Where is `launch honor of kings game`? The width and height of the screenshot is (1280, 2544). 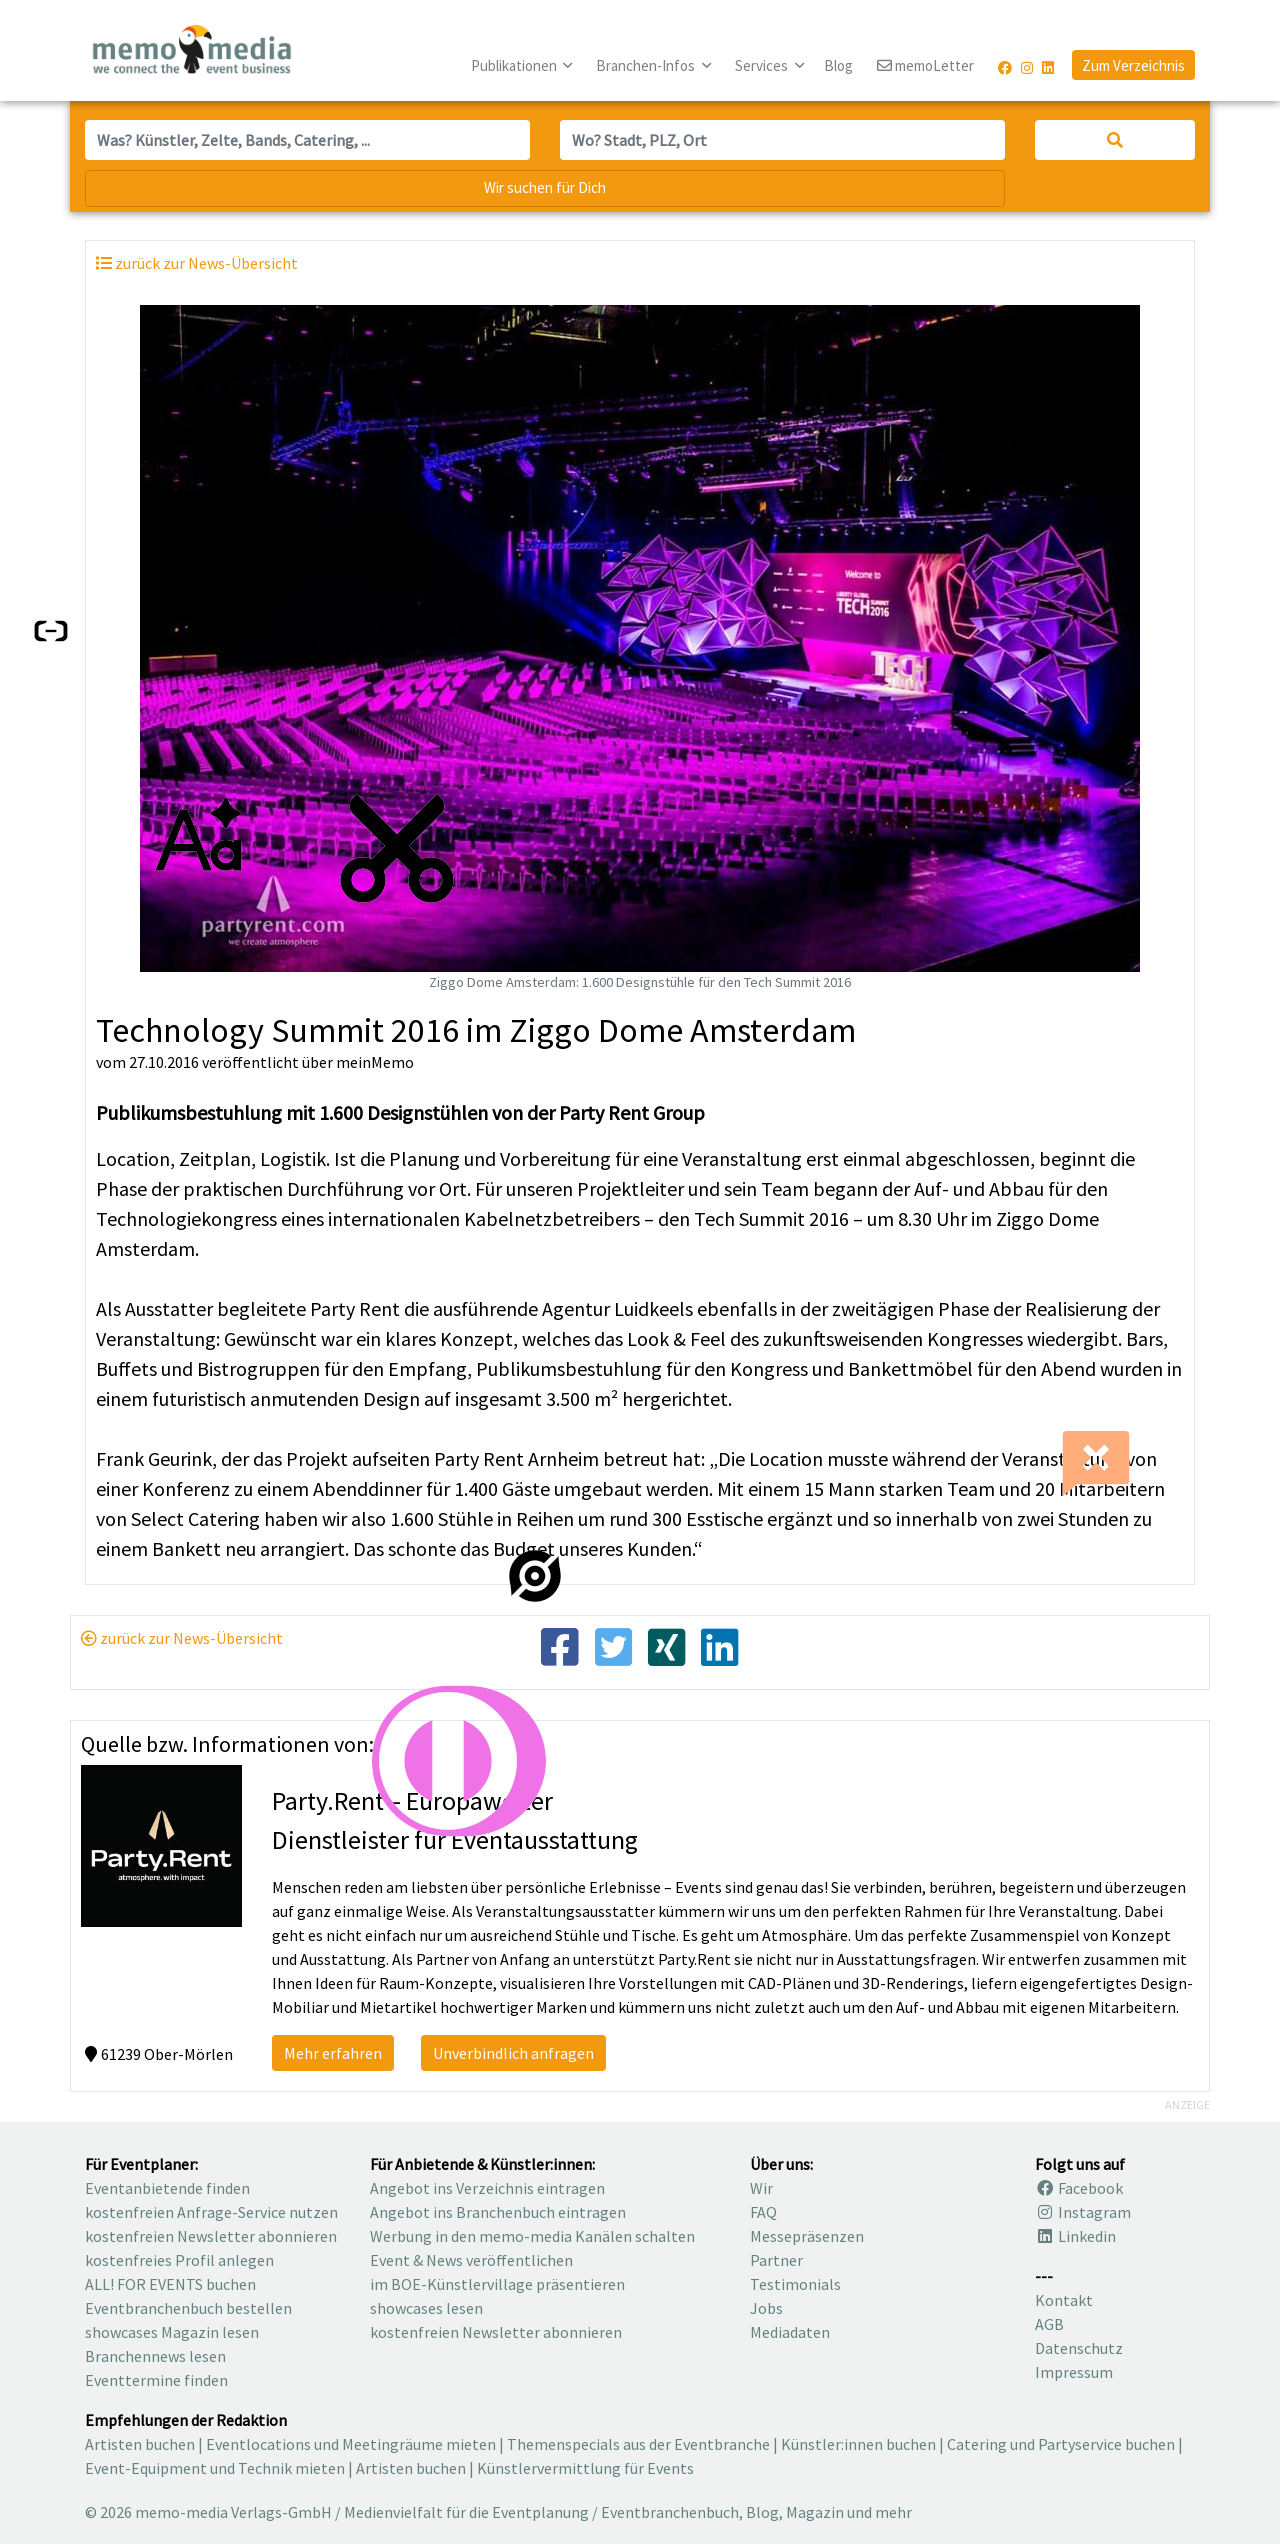 launch honor of kings game is located at coordinates (535, 1576).